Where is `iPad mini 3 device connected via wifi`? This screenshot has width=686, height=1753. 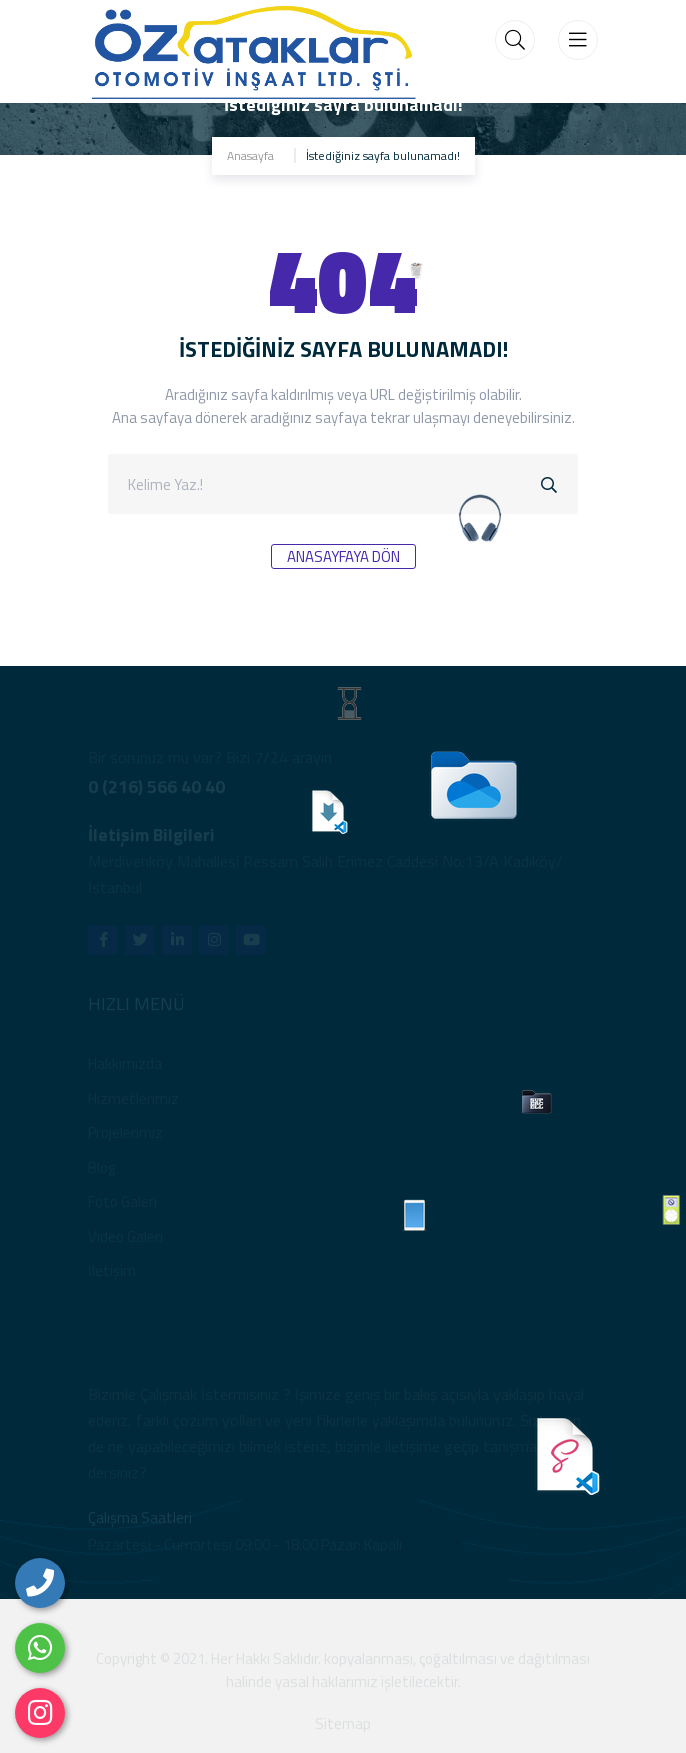 iPad mini 3 device connected via wifi is located at coordinates (414, 1212).